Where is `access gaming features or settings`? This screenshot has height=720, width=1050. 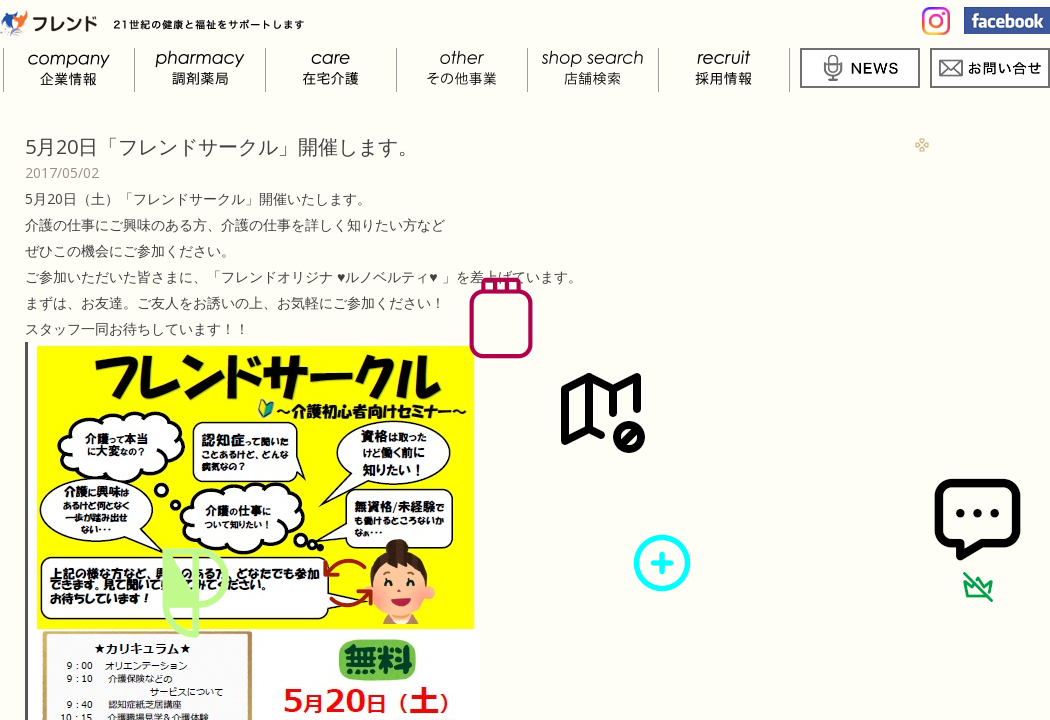 access gaming features or settings is located at coordinates (922, 145).